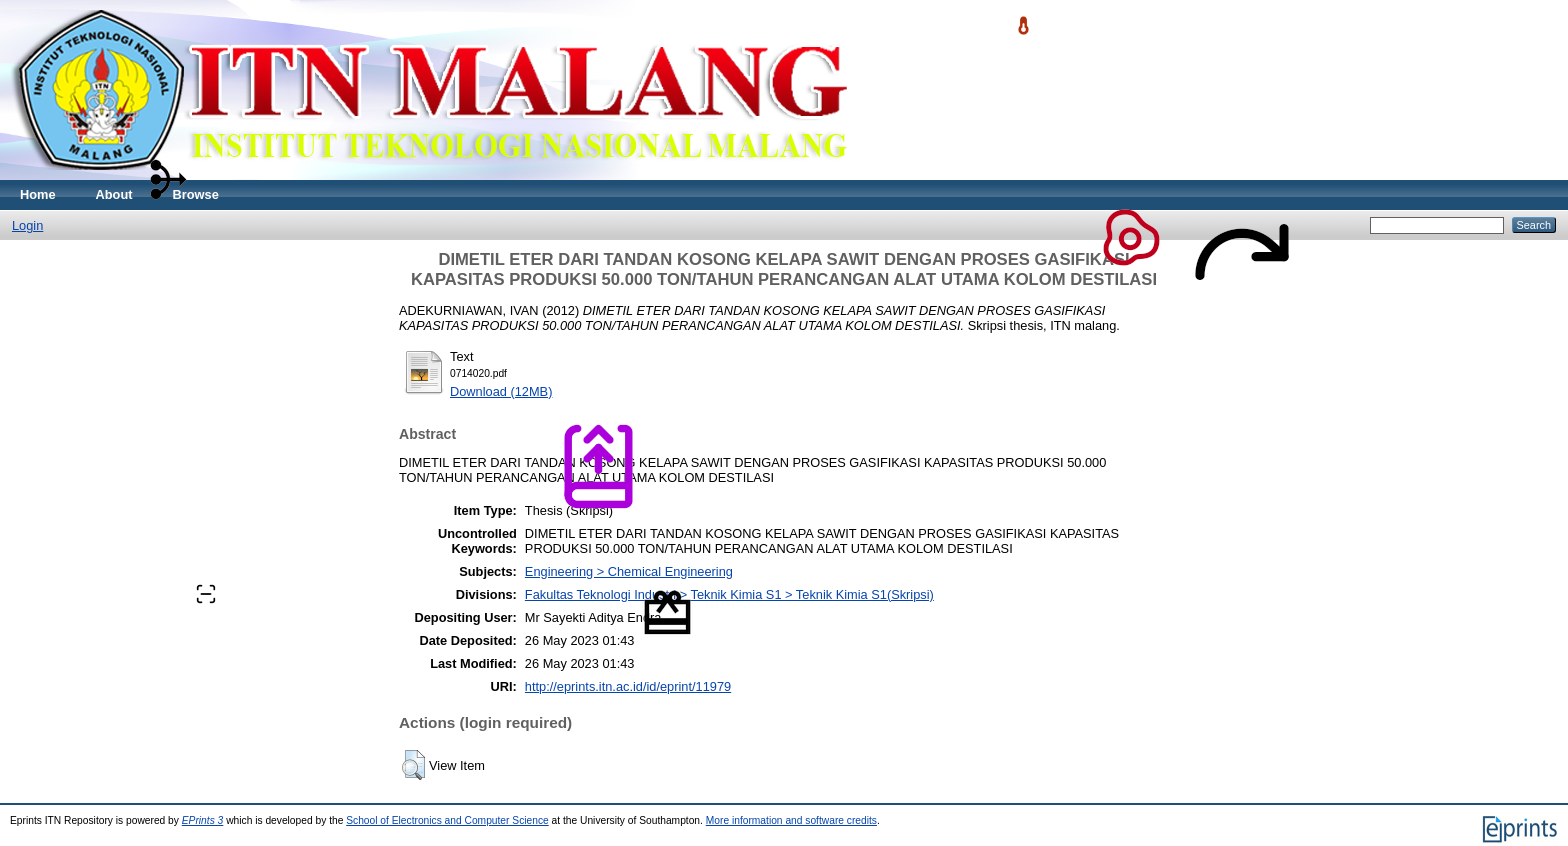  Describe the element at coordinates (206, 594) in the screenshot. I see `scan a barcode or QR code` at that location.